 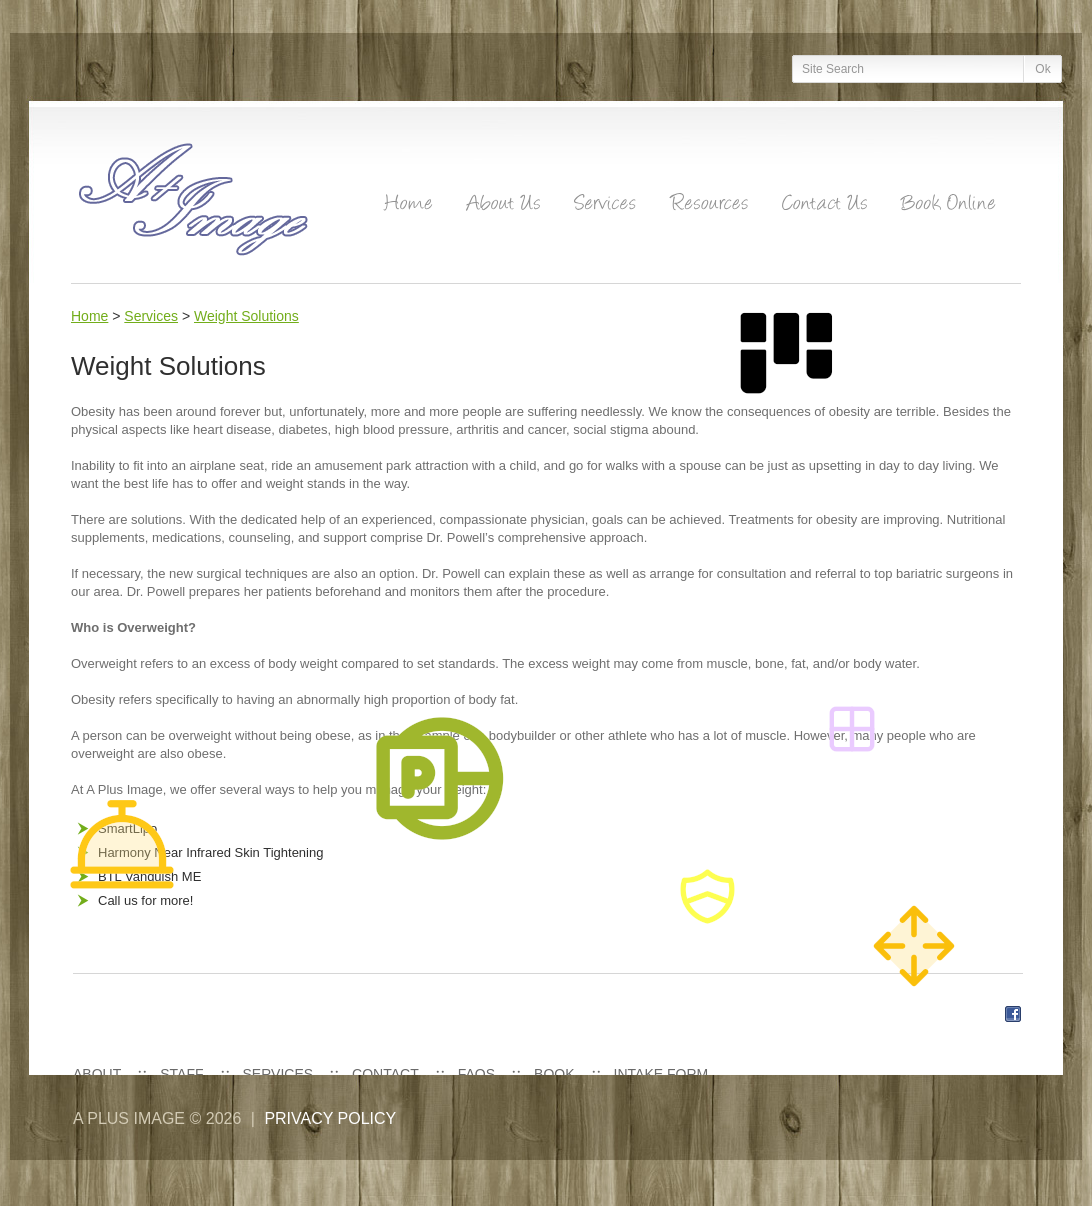 What do you see at coordinates (852, 729) in the screenshot?
I see `switch to grid view` at bounding box center [852, 729].